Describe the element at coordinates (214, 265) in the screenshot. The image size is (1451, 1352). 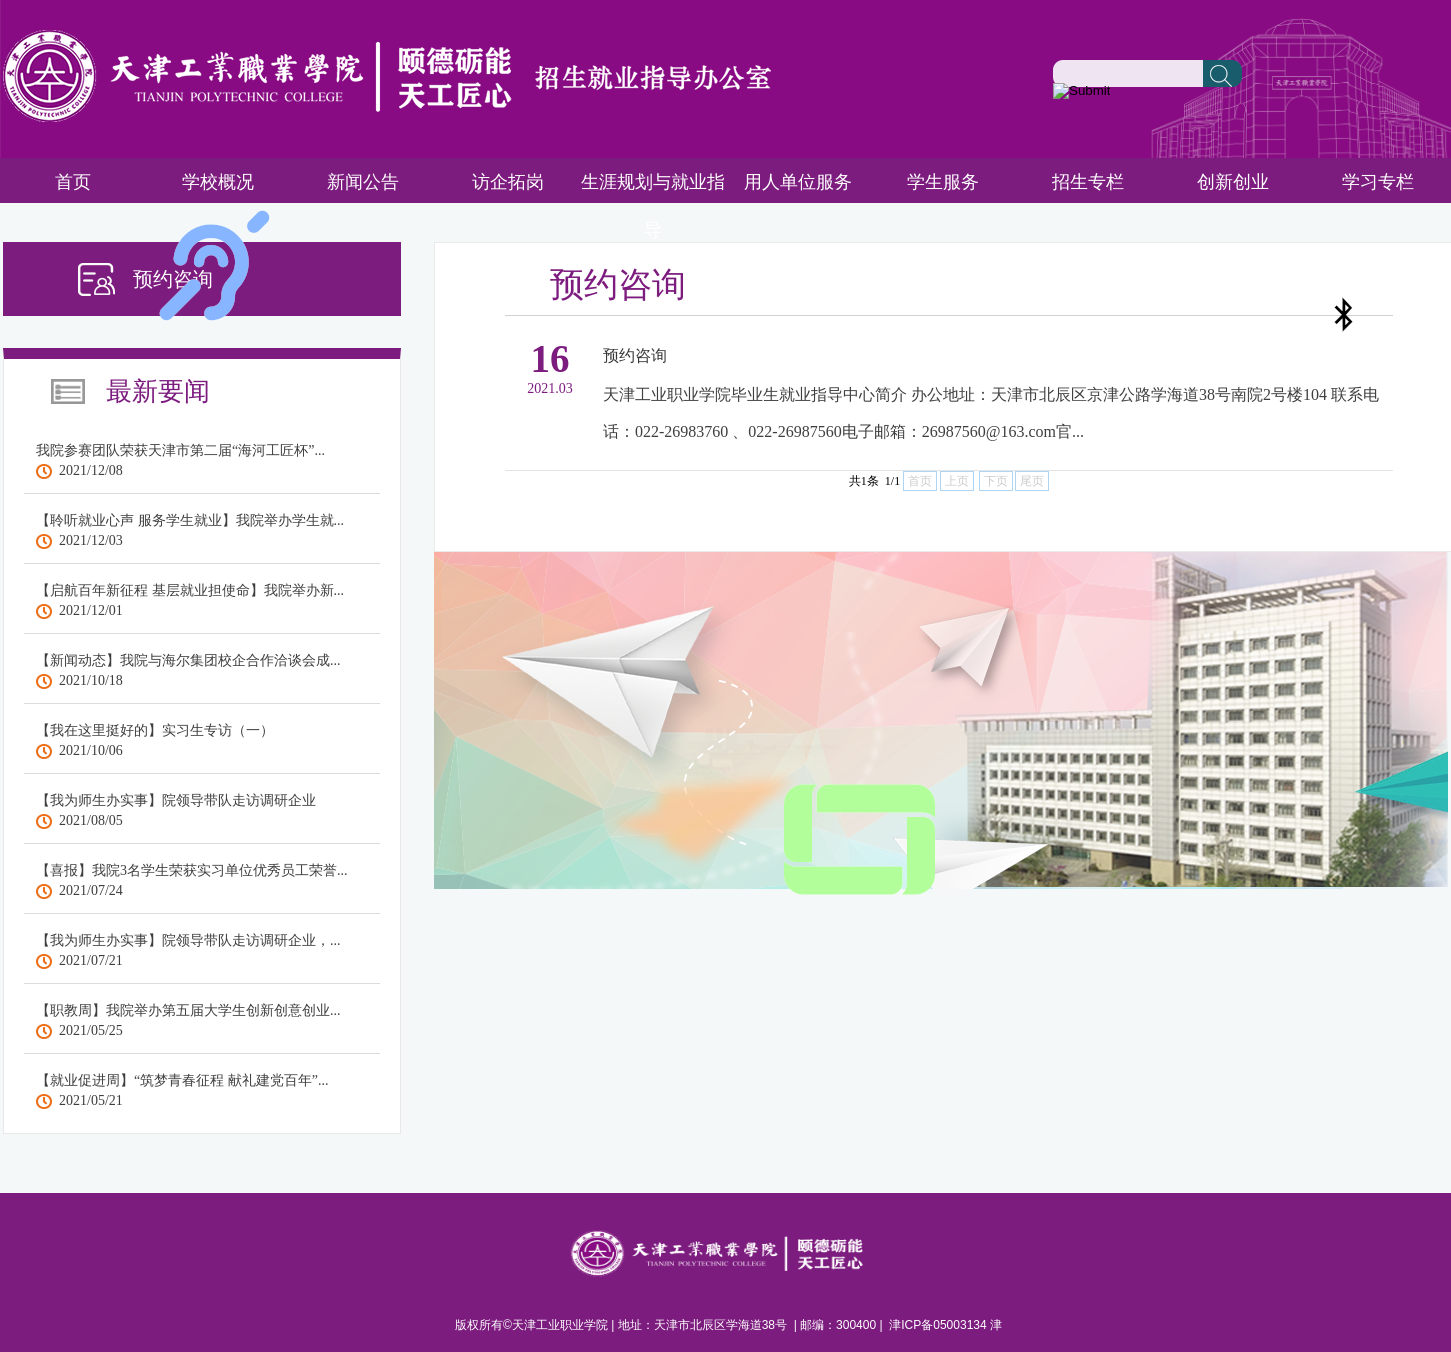
I see `indicates hard of hearing accessibility options` at that location.